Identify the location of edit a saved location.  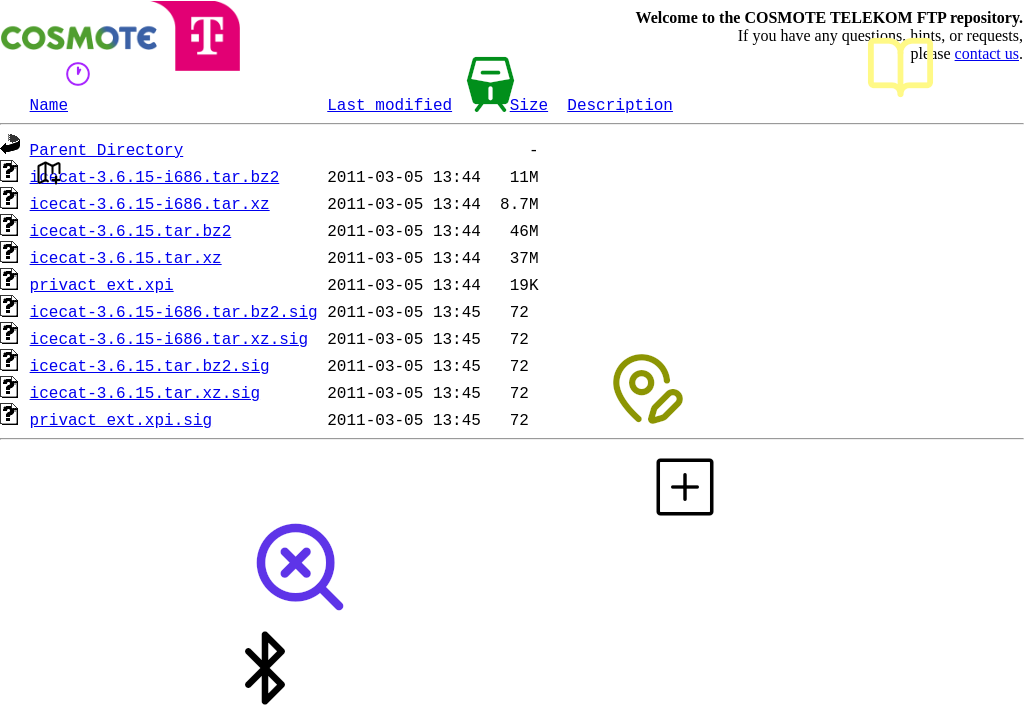
(648, 389).